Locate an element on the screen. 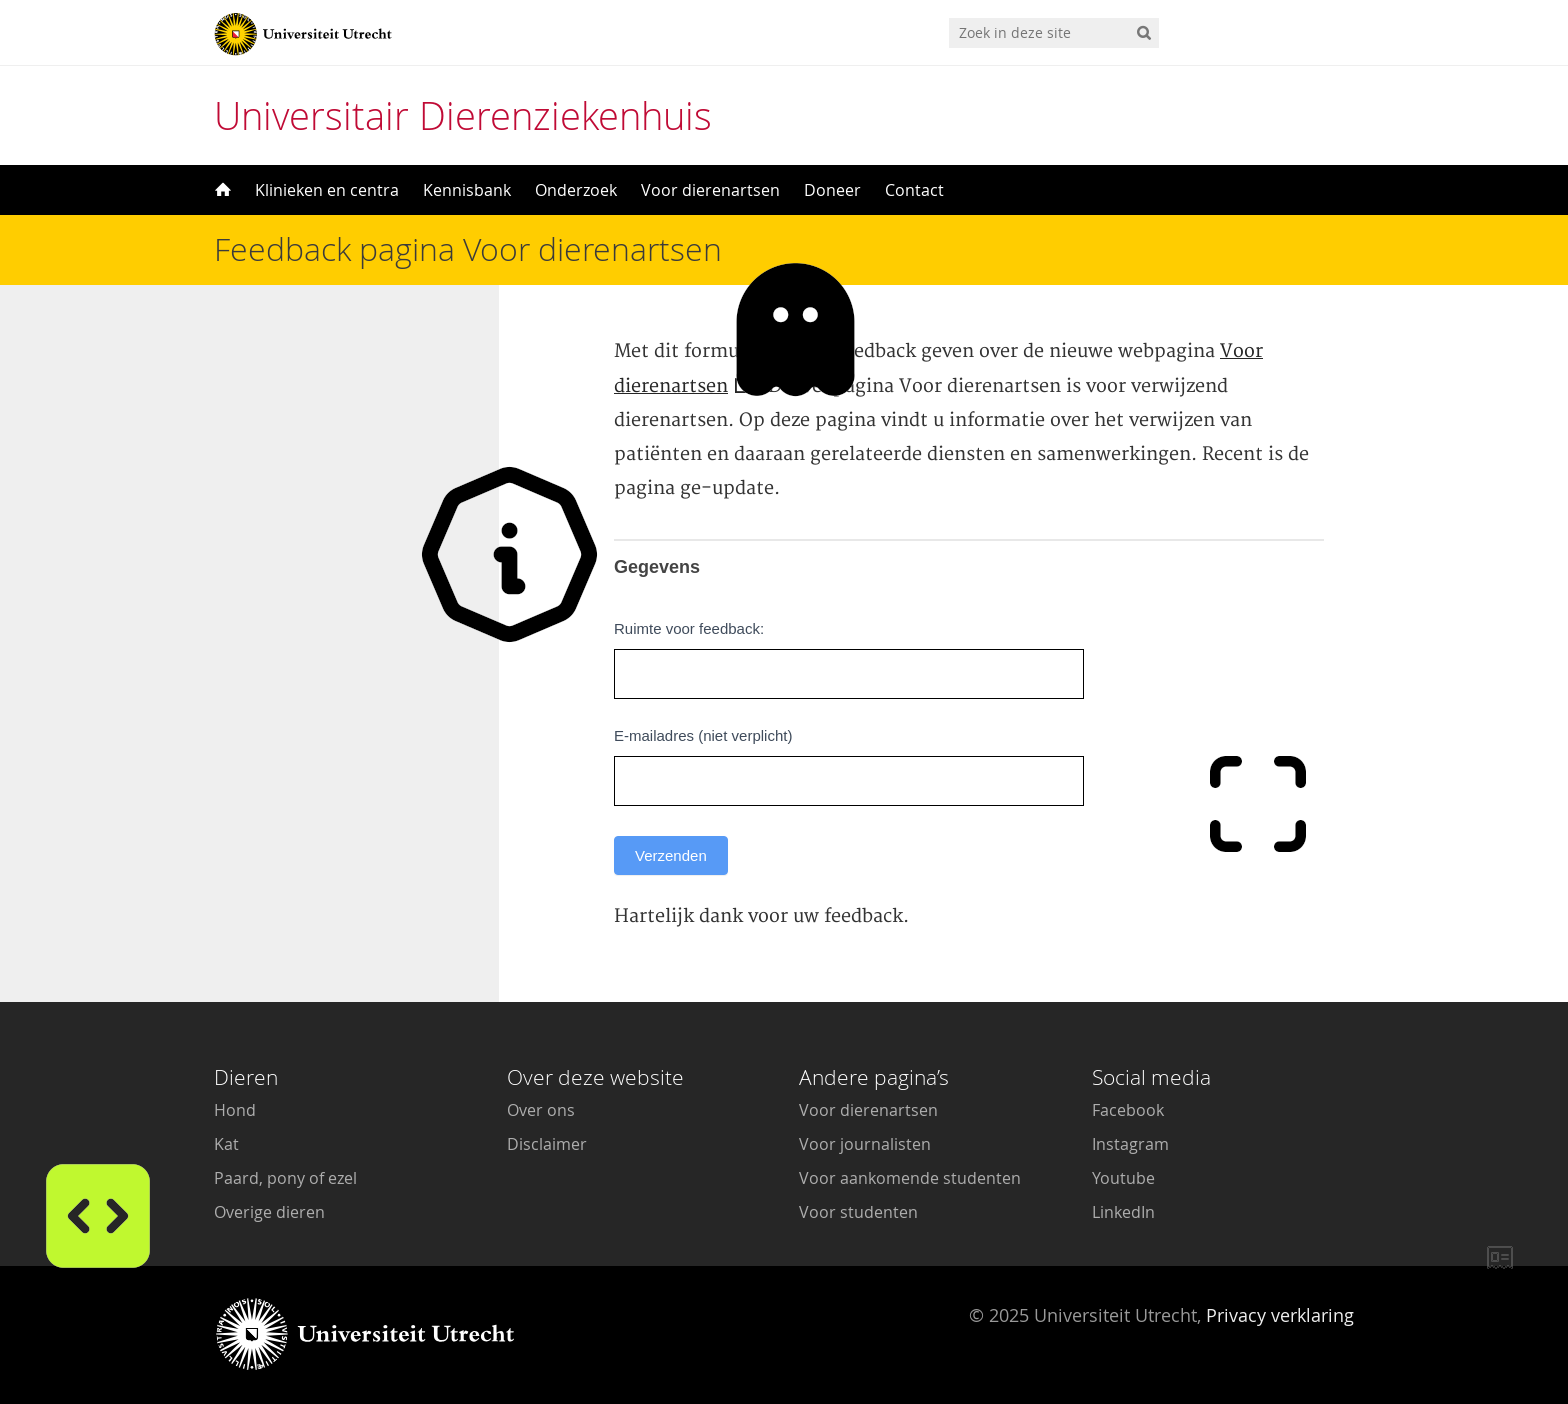  view more information or details is located at coordinates (509, 554).